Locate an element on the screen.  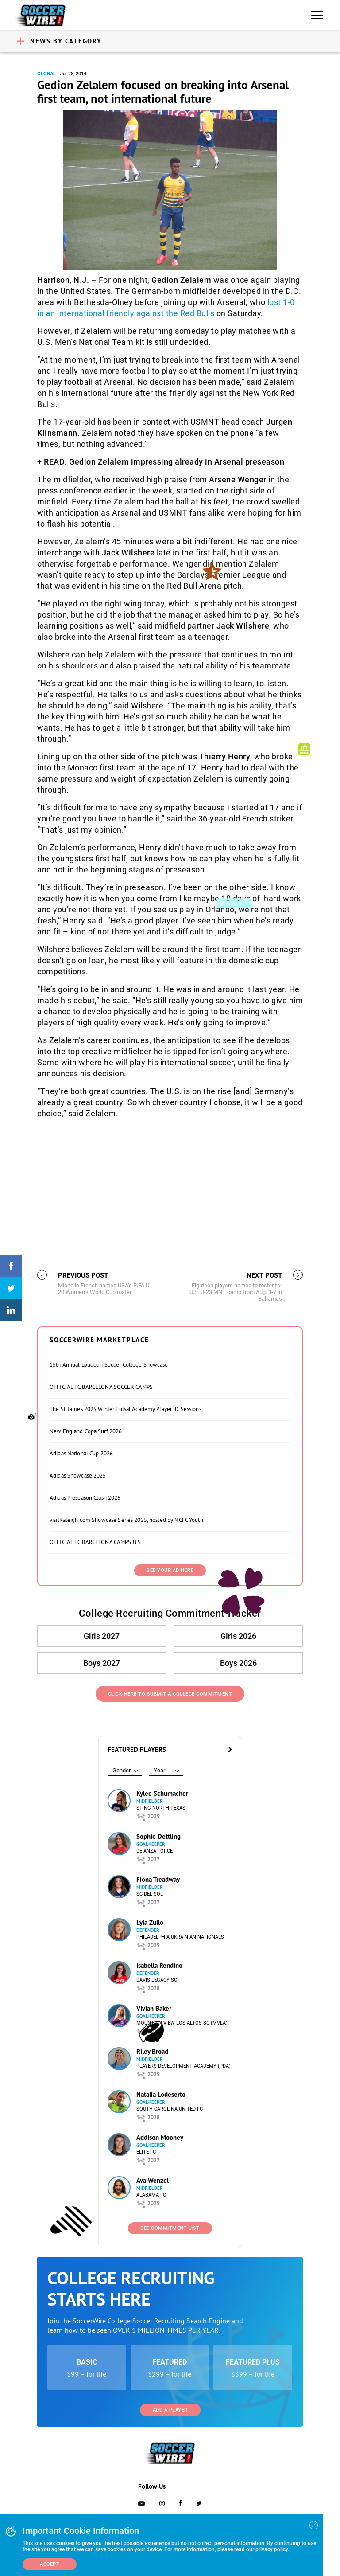
4chan logo is located at coordinates (241, 1592).